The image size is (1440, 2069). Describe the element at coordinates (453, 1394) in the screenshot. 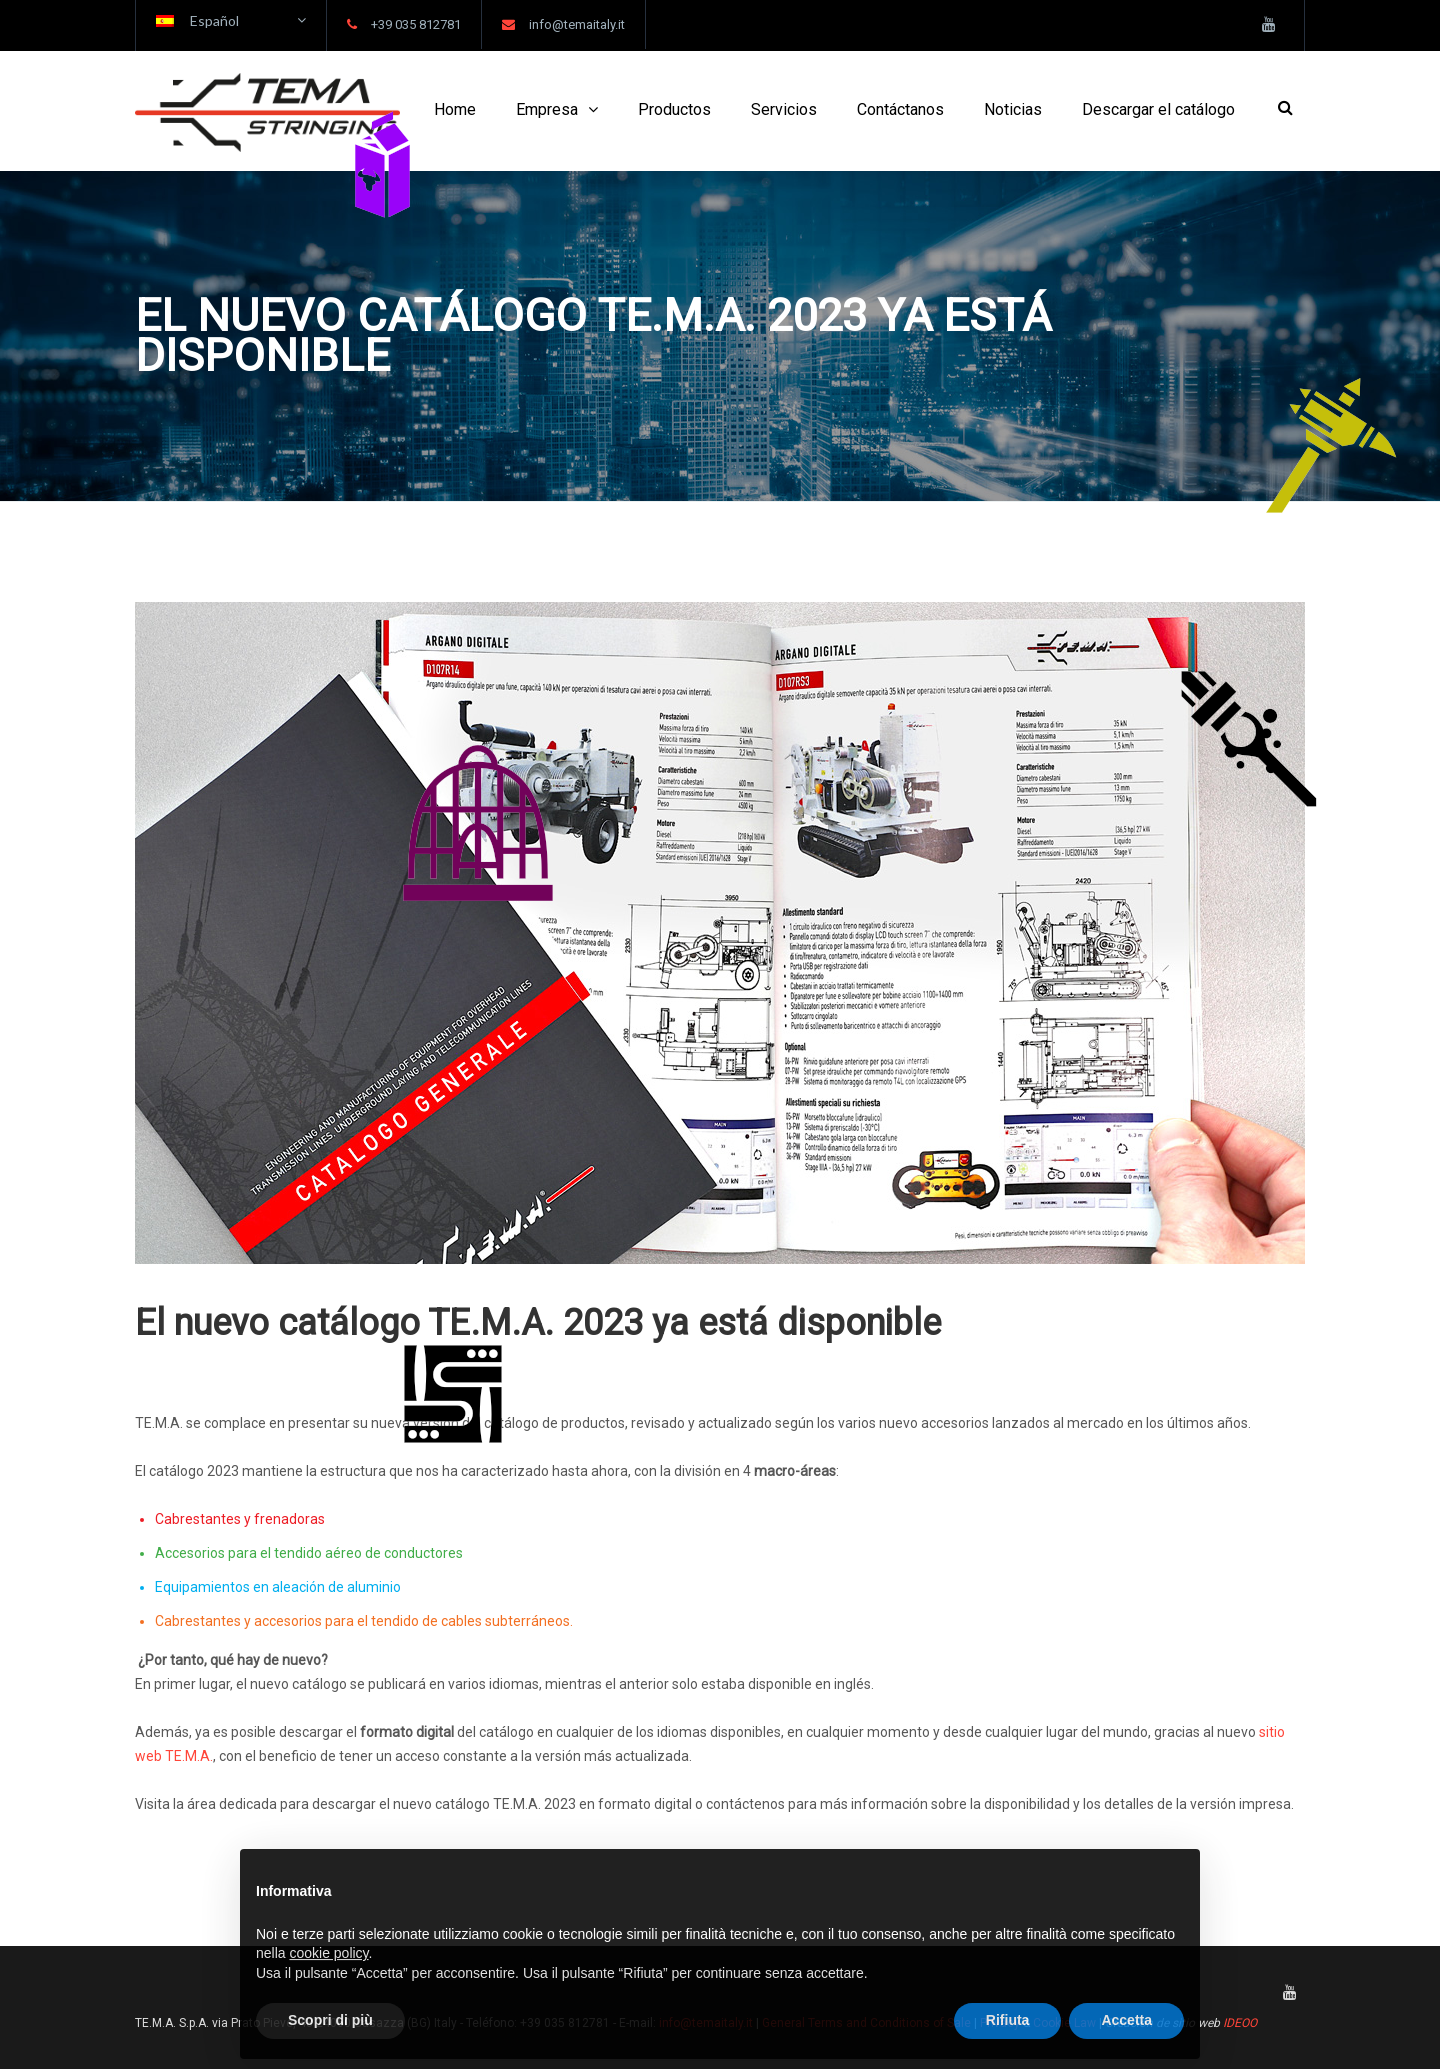

I see `abstract game logo or brand mark` at that location.